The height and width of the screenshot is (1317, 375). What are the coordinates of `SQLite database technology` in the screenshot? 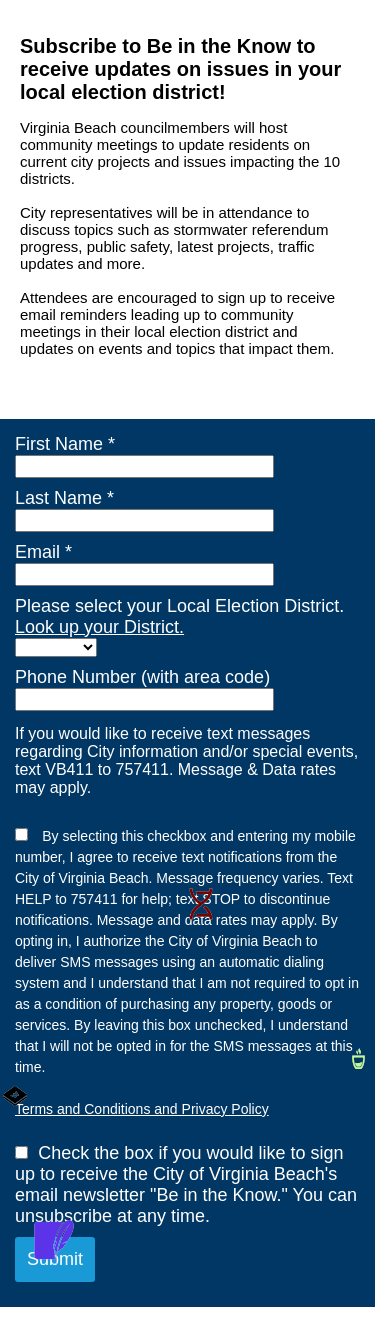 It's located at (54, 1242).